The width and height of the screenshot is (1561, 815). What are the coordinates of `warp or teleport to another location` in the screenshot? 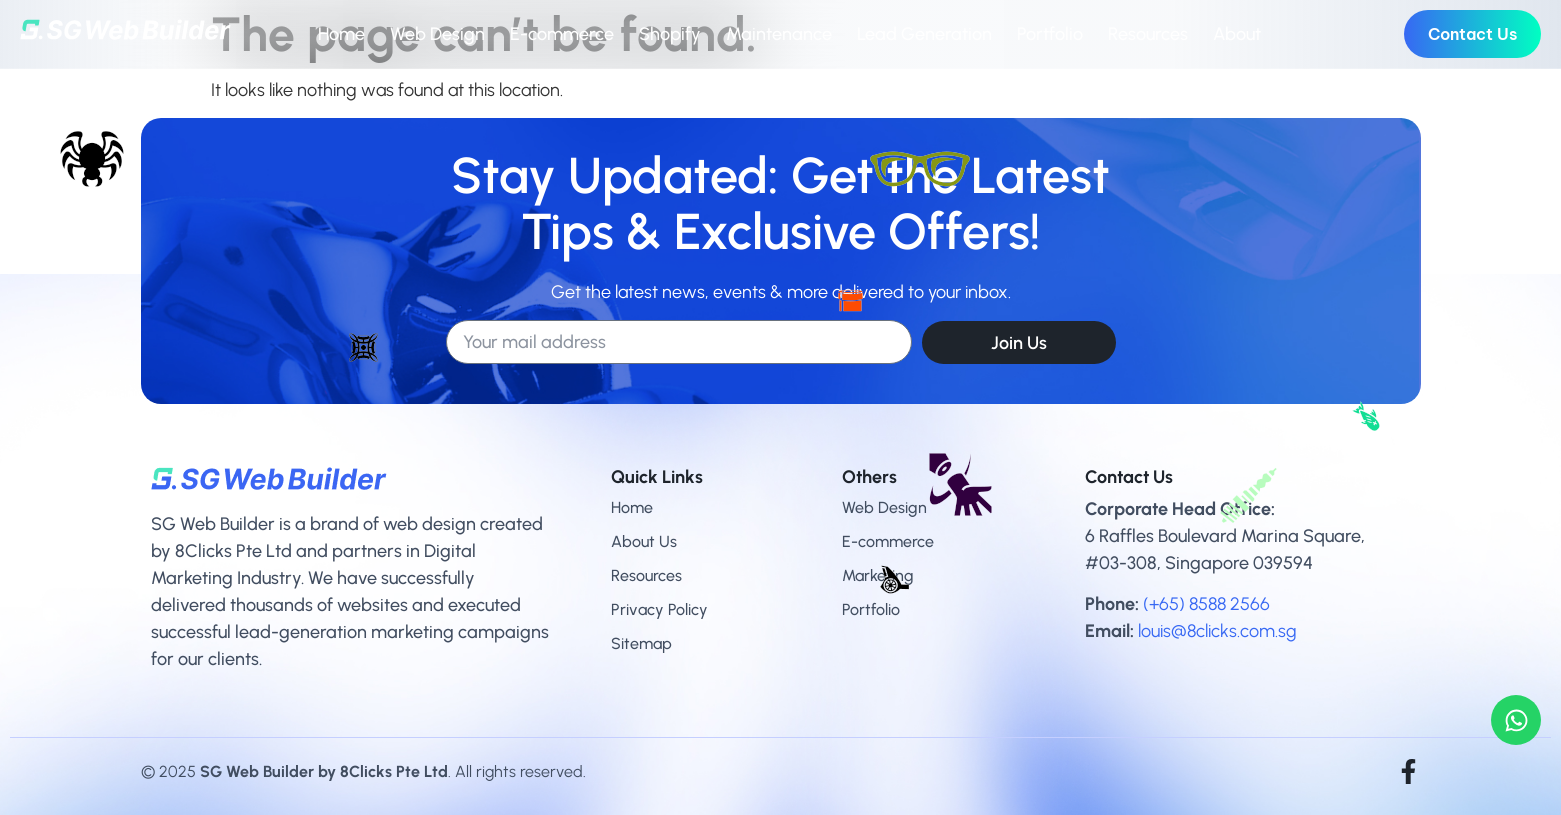 It's located at (850, 298).